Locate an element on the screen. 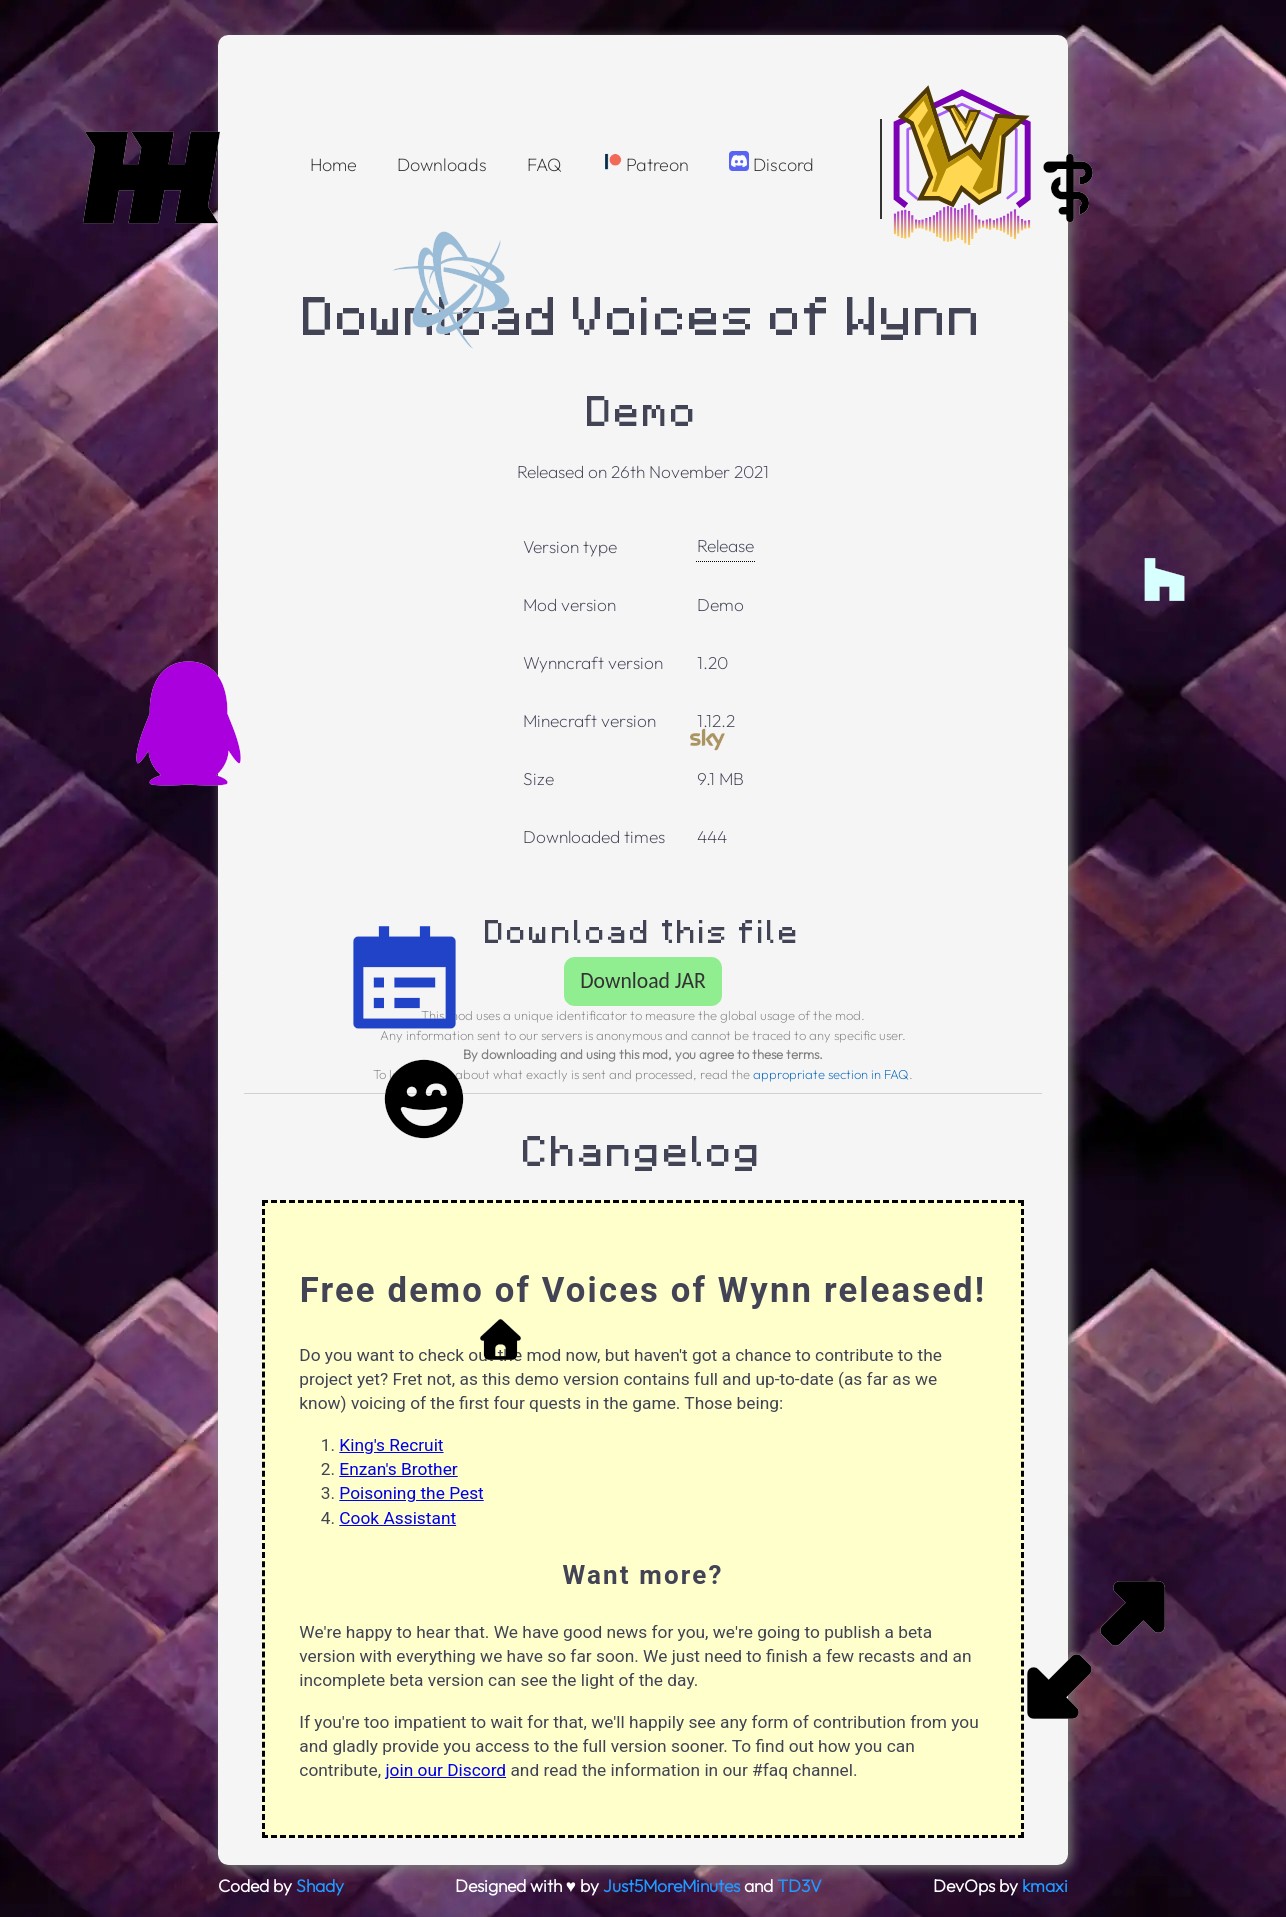  view calendar tasks and to-do items is located at coordinates (404, 982).